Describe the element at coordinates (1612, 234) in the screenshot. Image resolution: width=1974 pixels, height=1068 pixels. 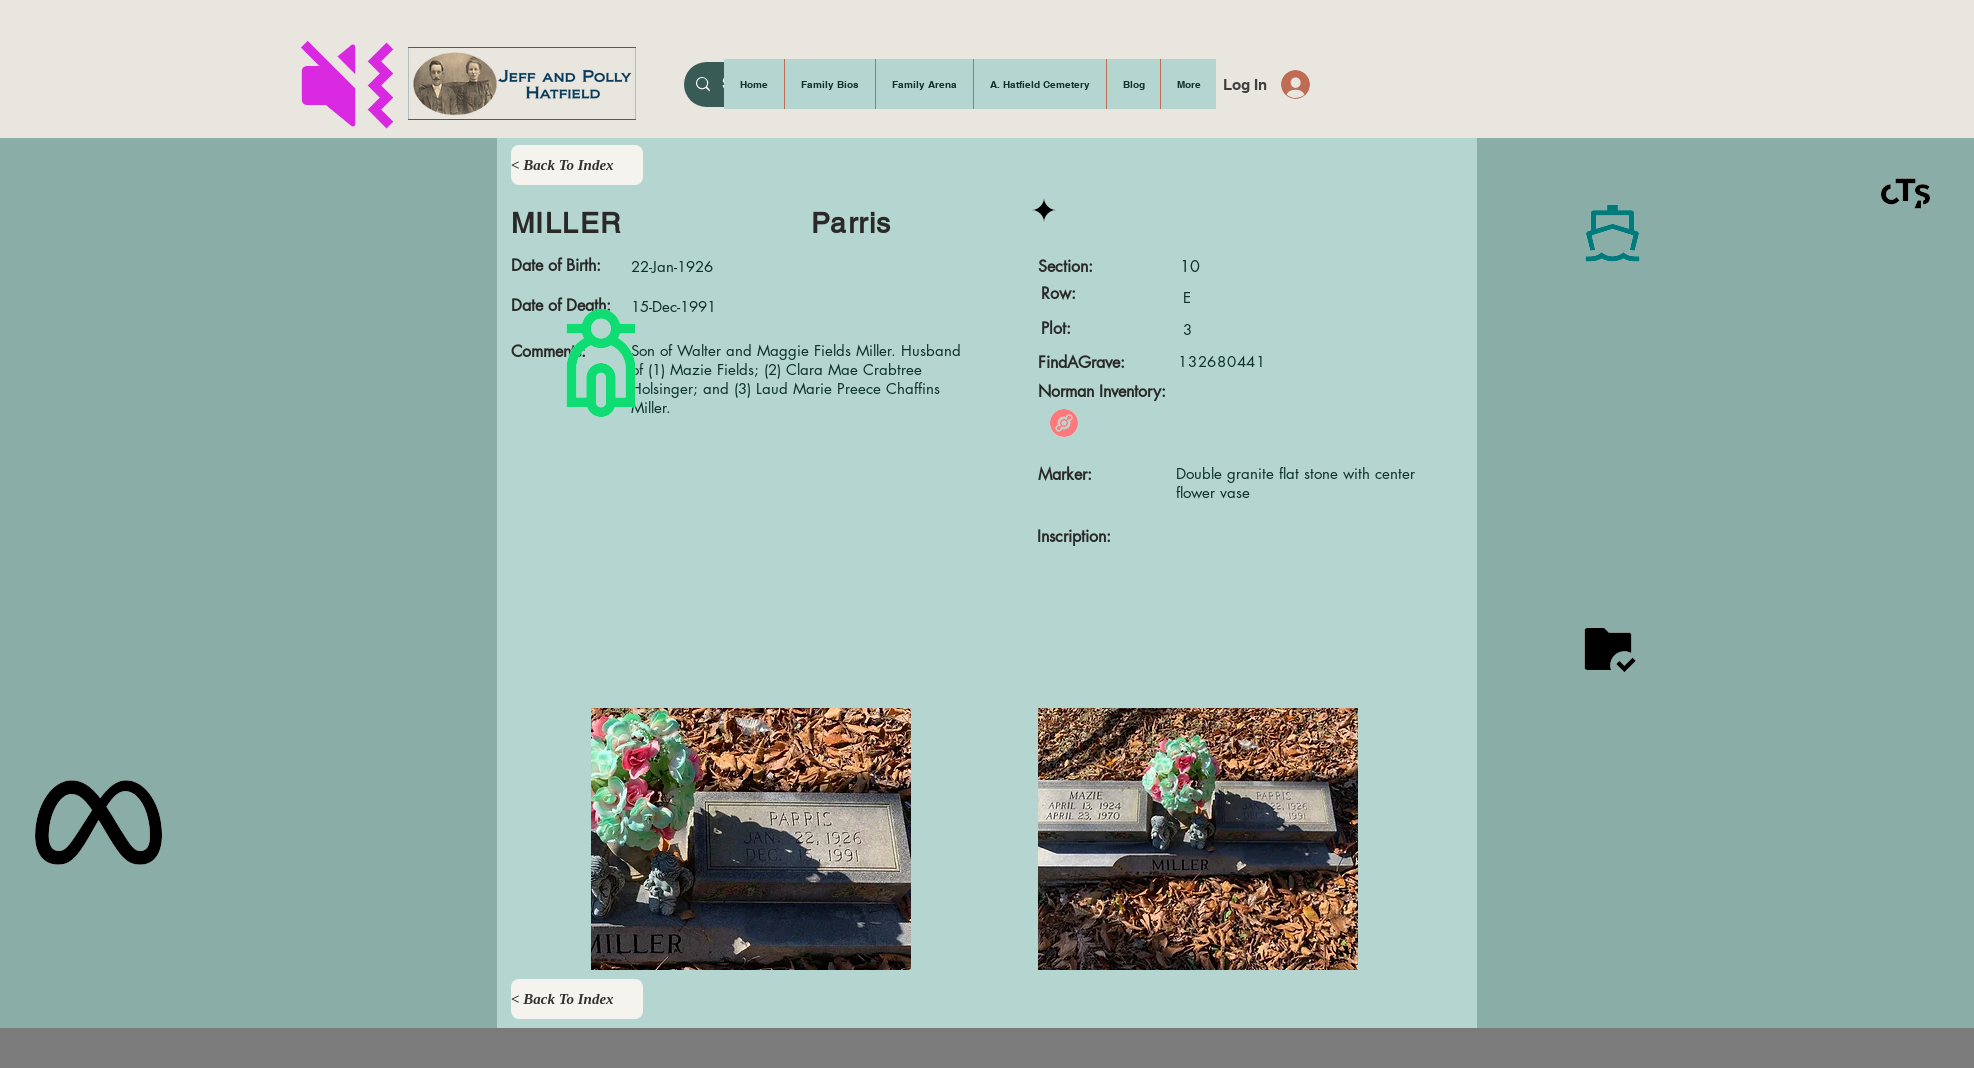
I see `select ship or boat transportation` at that location.